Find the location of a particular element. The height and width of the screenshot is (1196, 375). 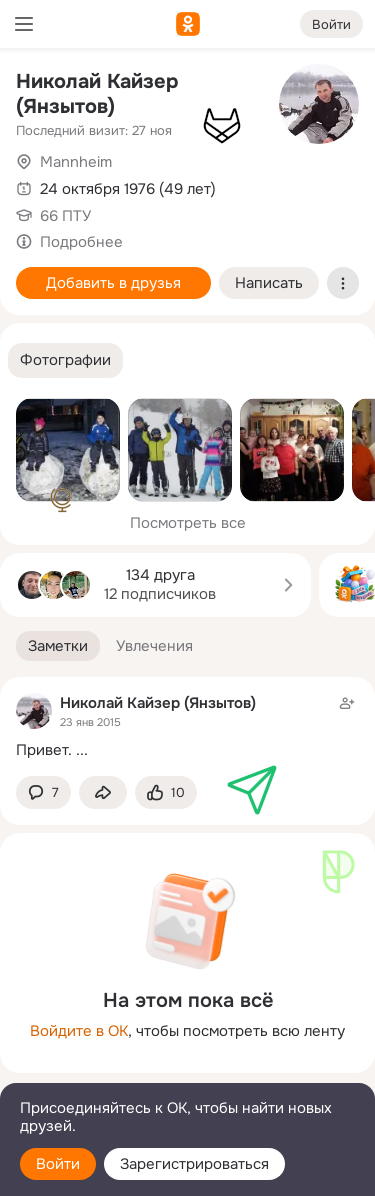

send a message is located at coordinates (252, 790).